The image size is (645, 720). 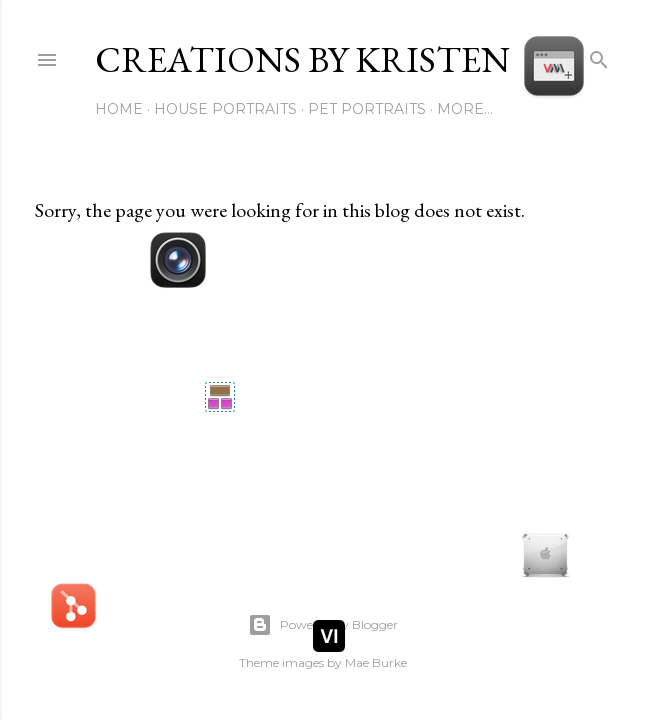 I want to click on open the camera app, so click(x=178, y=260).